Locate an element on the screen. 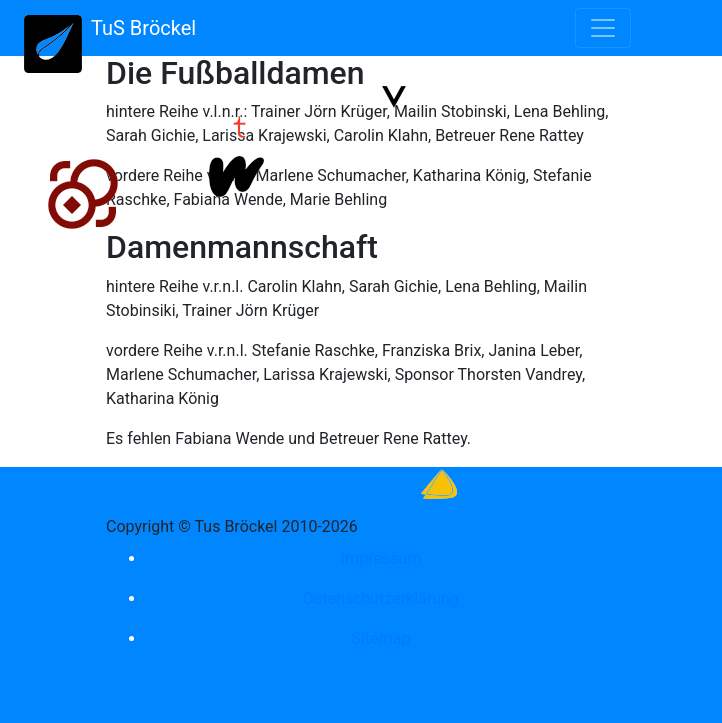 Image resolution: width=722 pixels, height=723 pixels. EndeavourOS Linux distribution logo is located at coordinates (439, 484).